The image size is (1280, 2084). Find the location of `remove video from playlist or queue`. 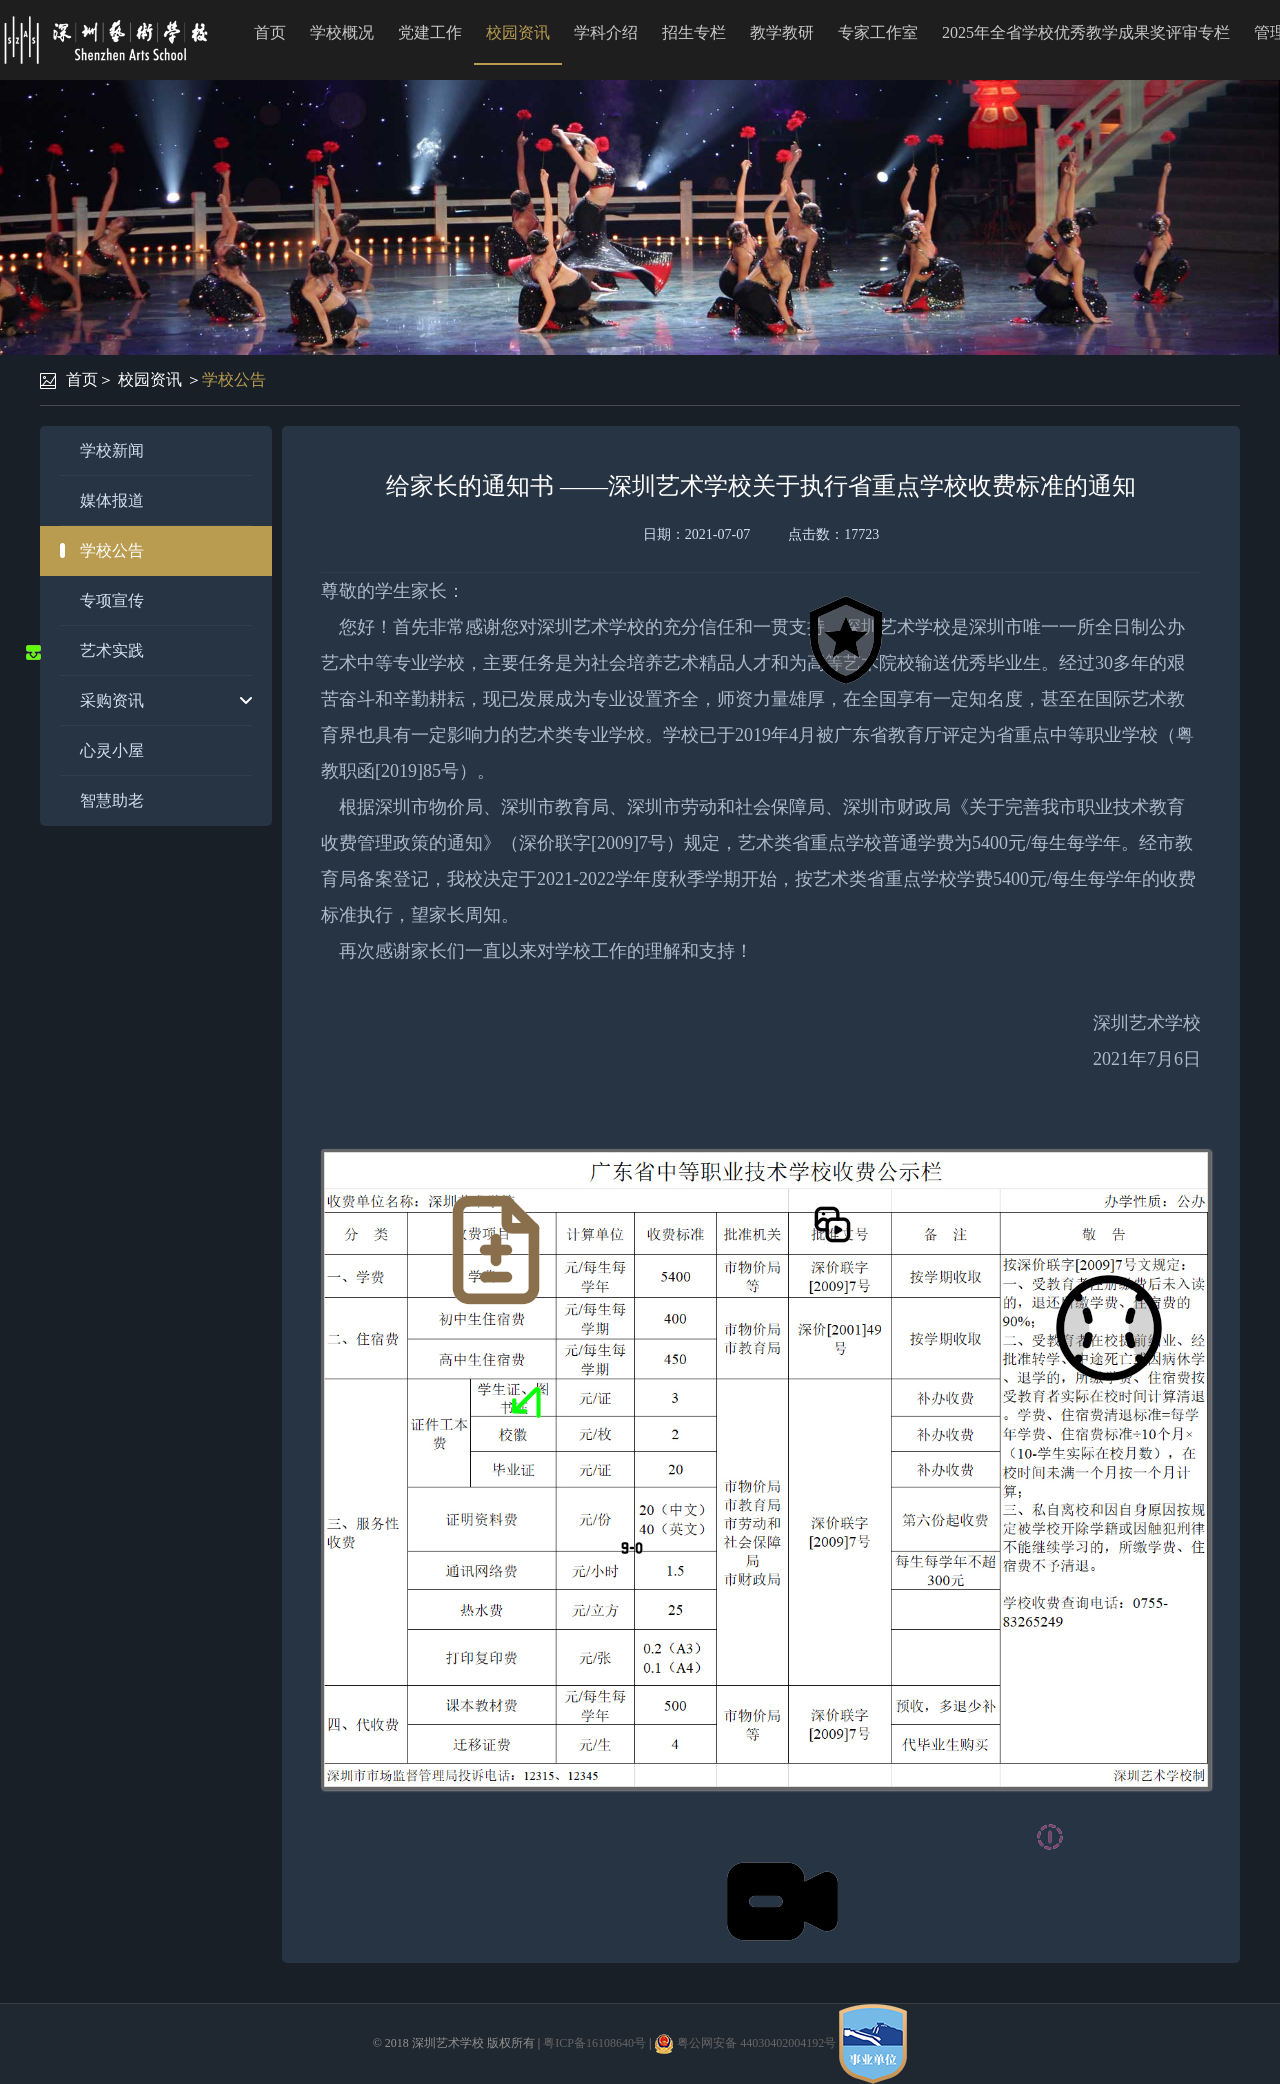

remove video from playlist or queue is located at coordinates (782, 1901).